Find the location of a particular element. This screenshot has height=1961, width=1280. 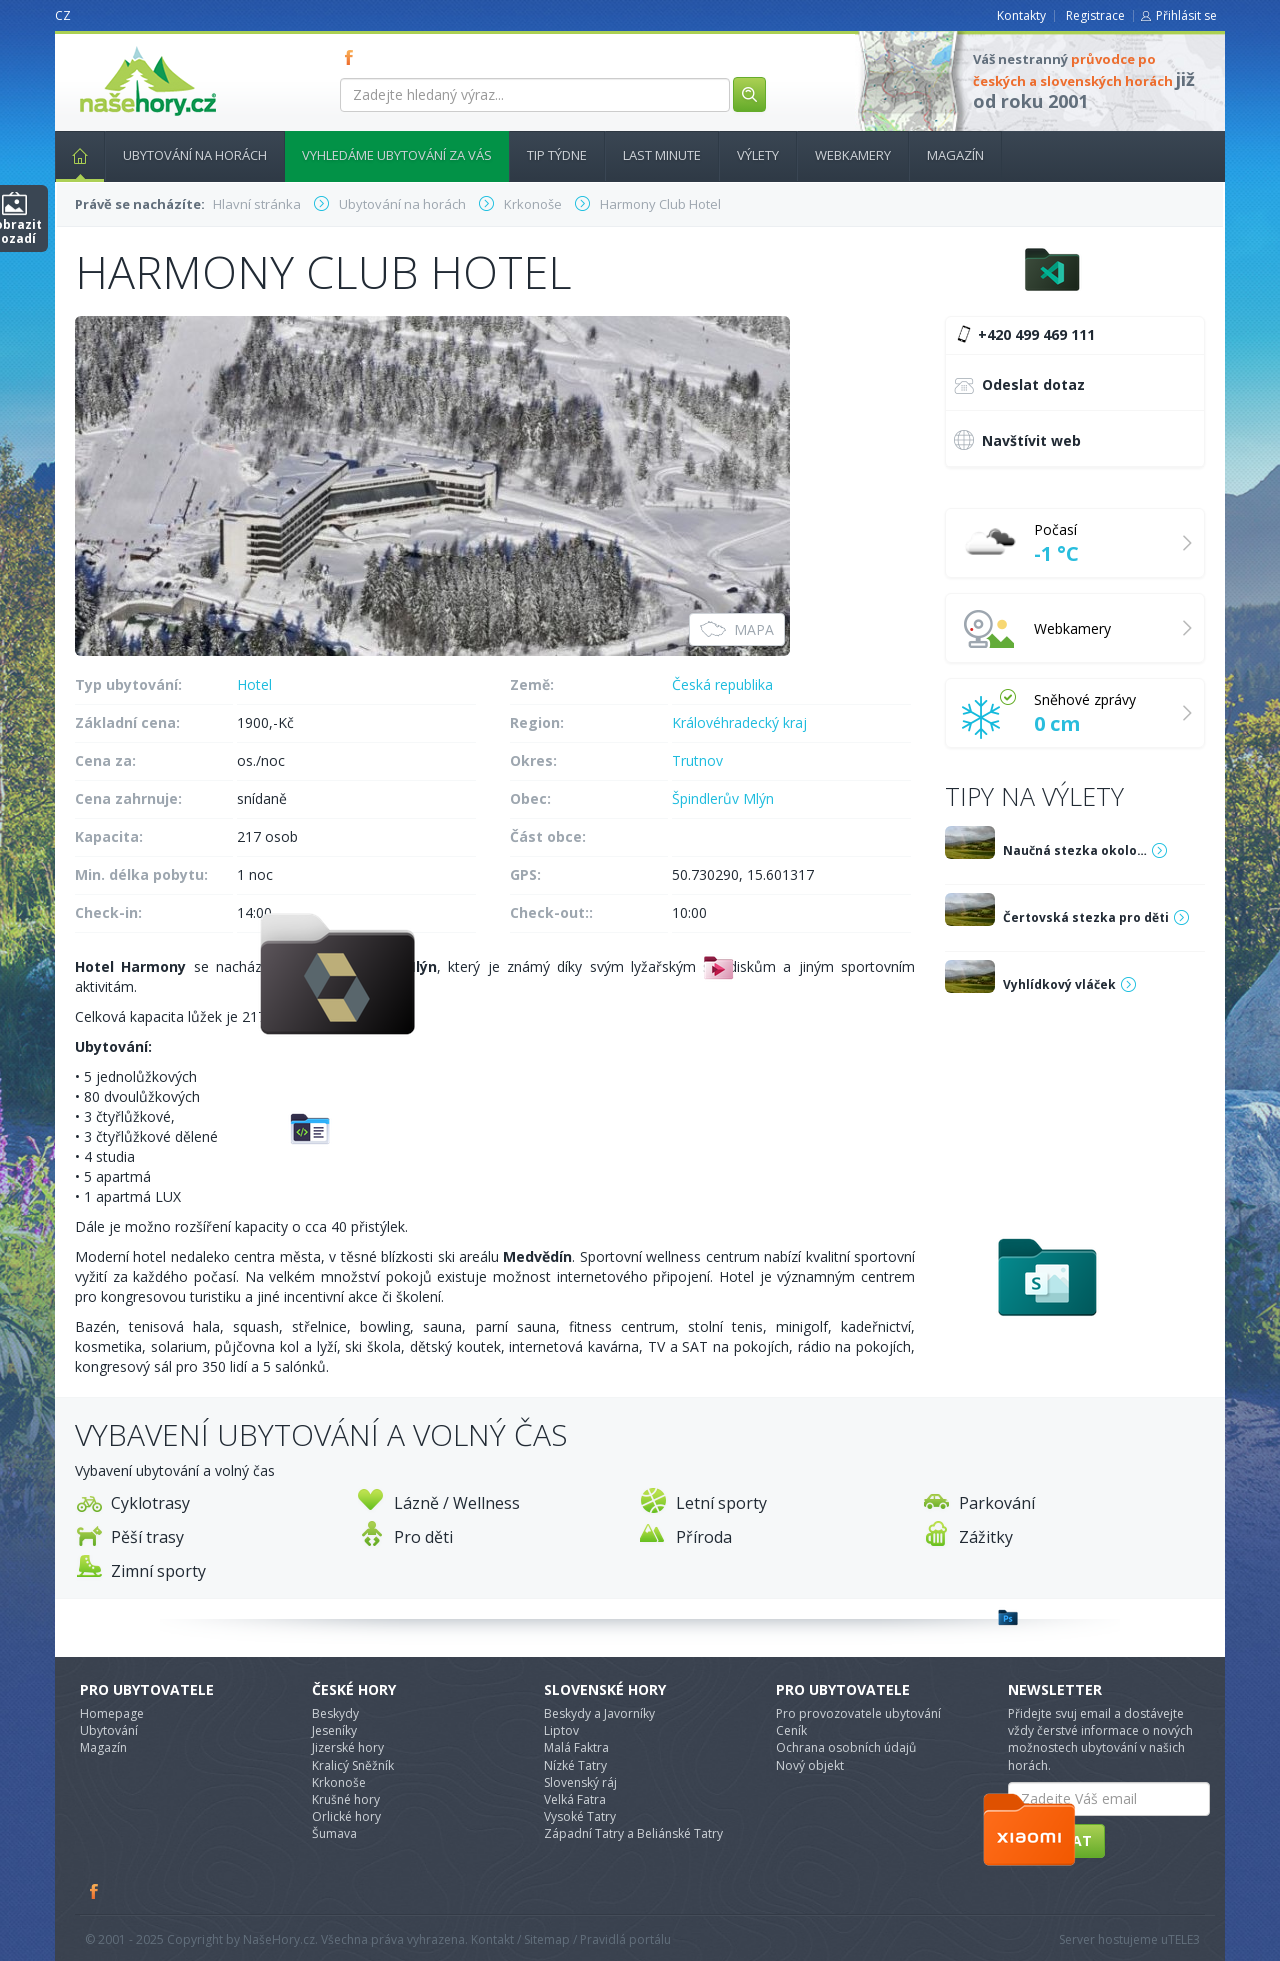

open hibernate or sleep mode system folder is located at coordinates (337, 978).